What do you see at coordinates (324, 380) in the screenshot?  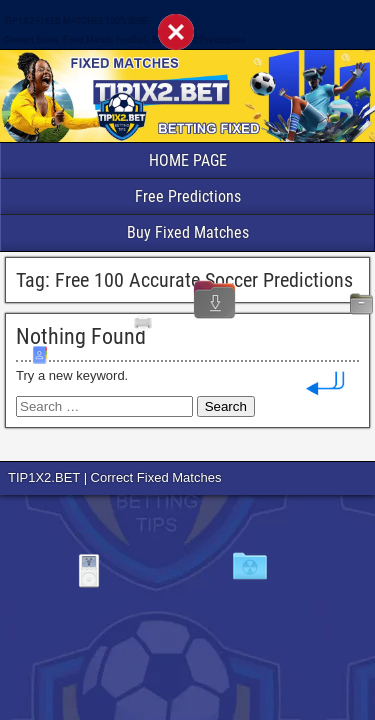 I see `reply to all recipients of an email` at bounding box center [324, 380].